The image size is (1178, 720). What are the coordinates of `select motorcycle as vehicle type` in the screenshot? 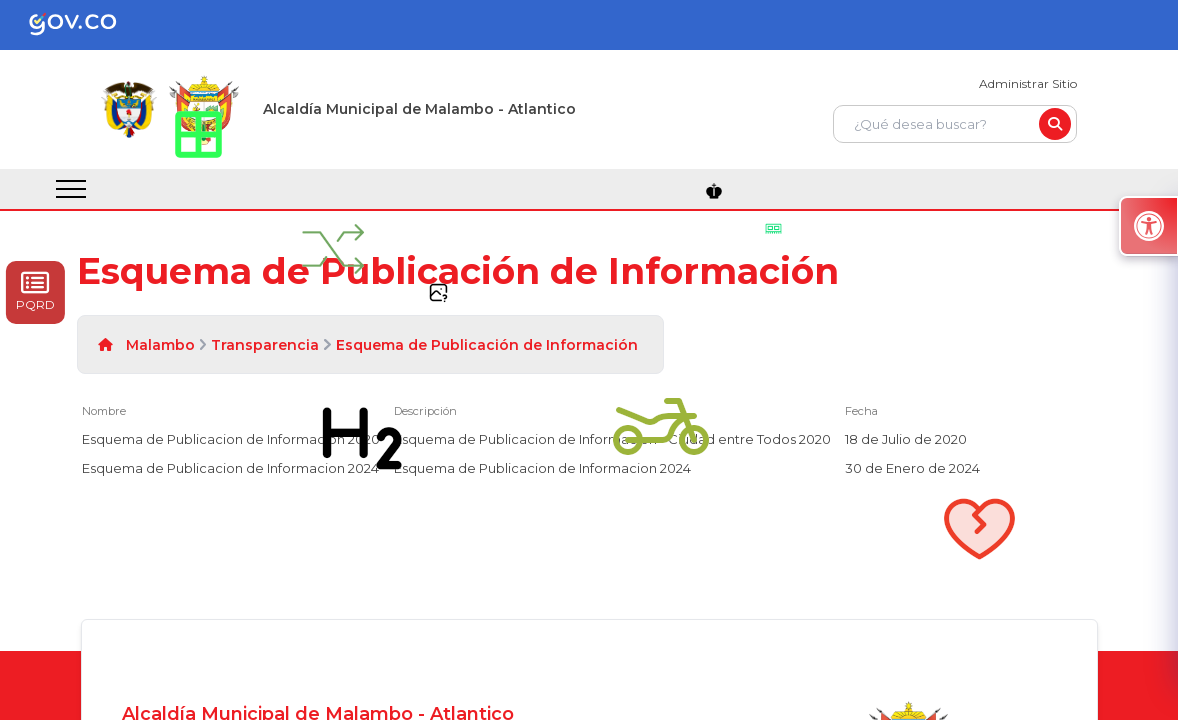 It's located at (661, 428).